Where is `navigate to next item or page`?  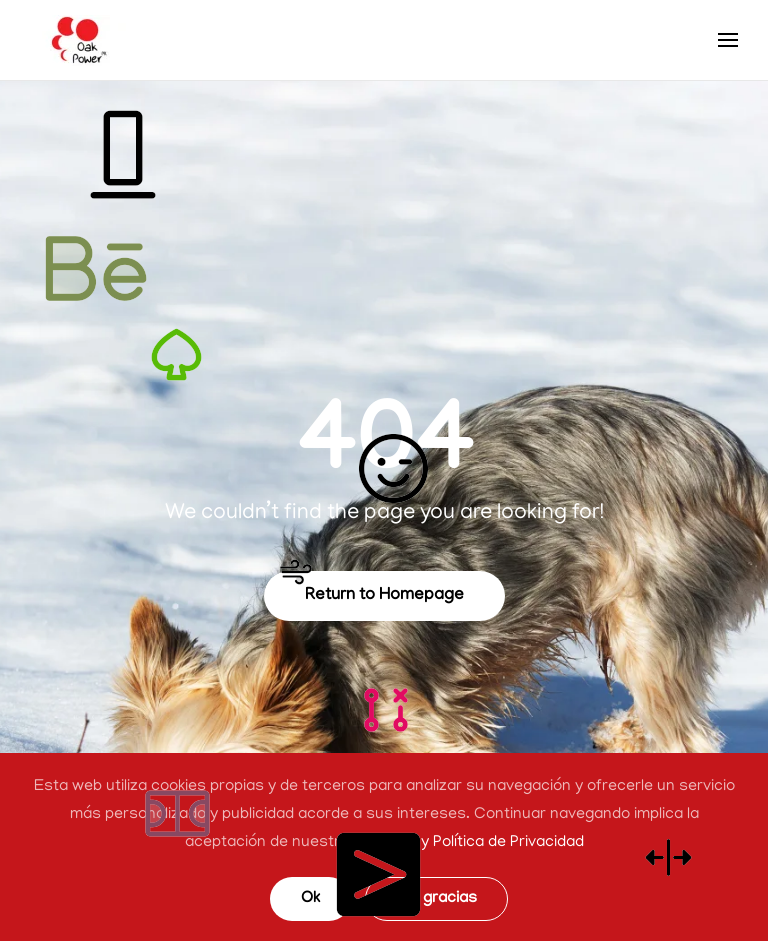 navigate to next item or page is located at coordinates (378, 874).